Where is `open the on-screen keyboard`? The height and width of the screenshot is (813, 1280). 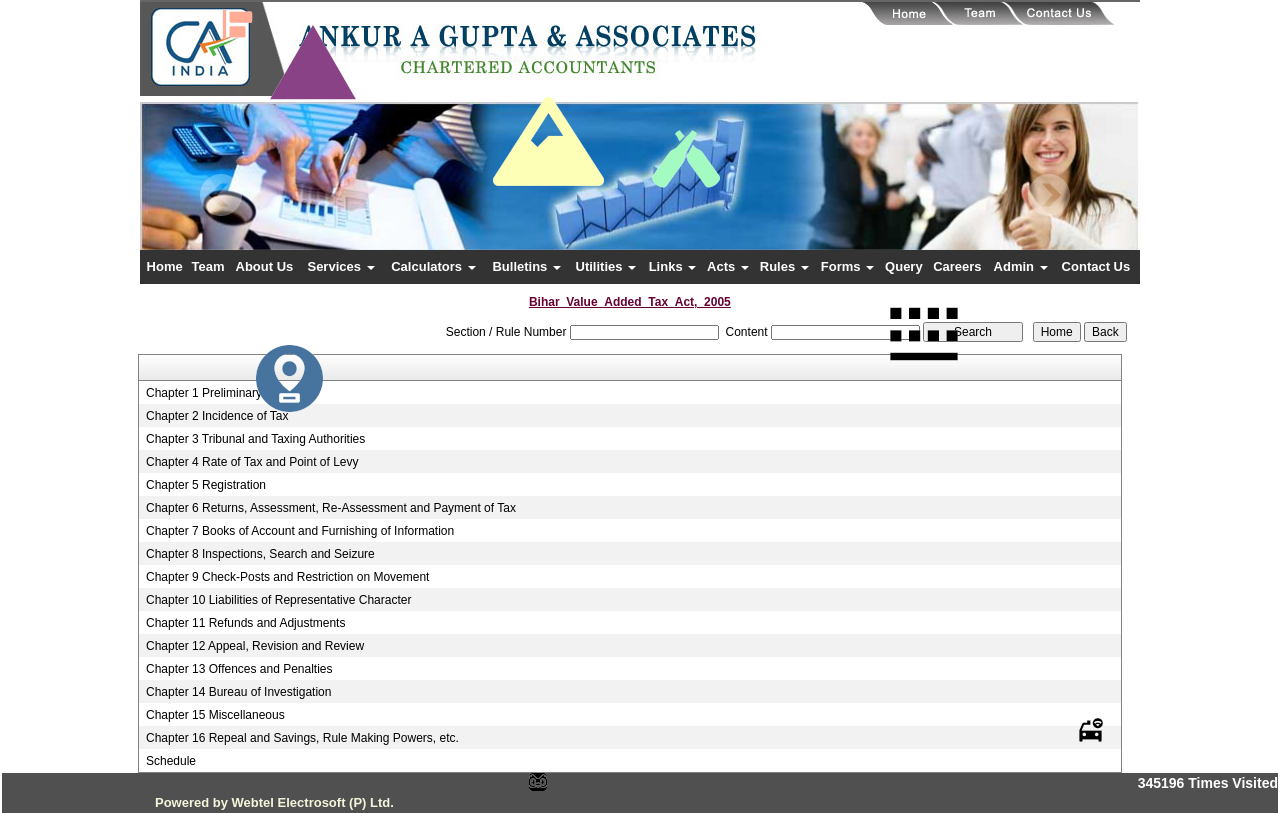 open the on-screen keyboard is located at coordinates (924, 334).